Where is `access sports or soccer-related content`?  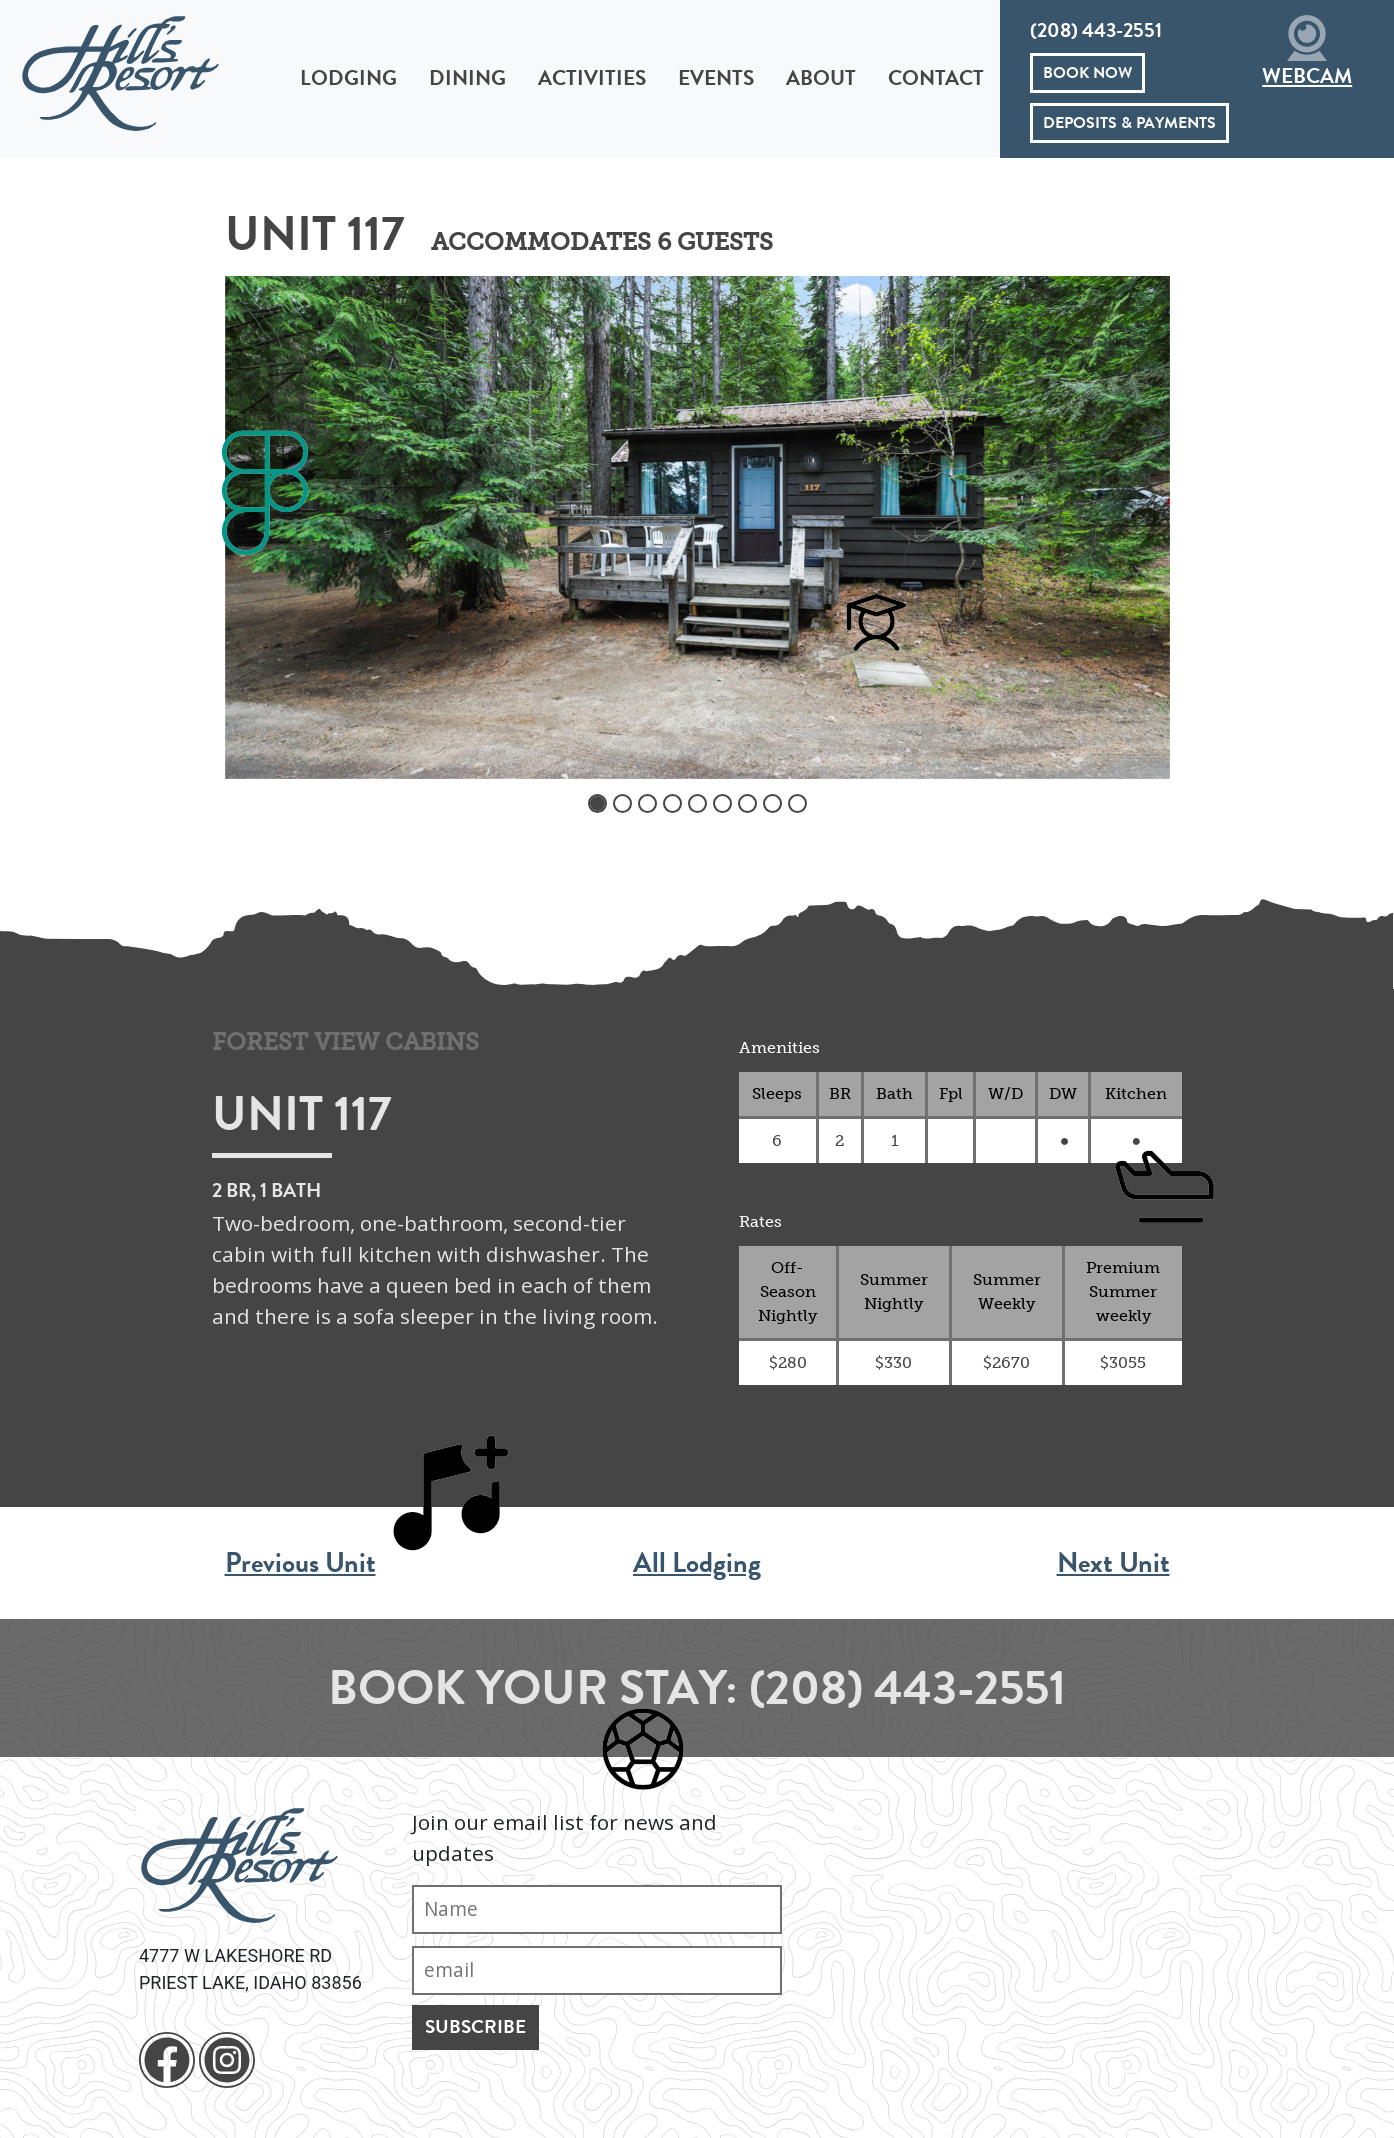 access sports or soccer-related content is located at coordinates (643, 1749).